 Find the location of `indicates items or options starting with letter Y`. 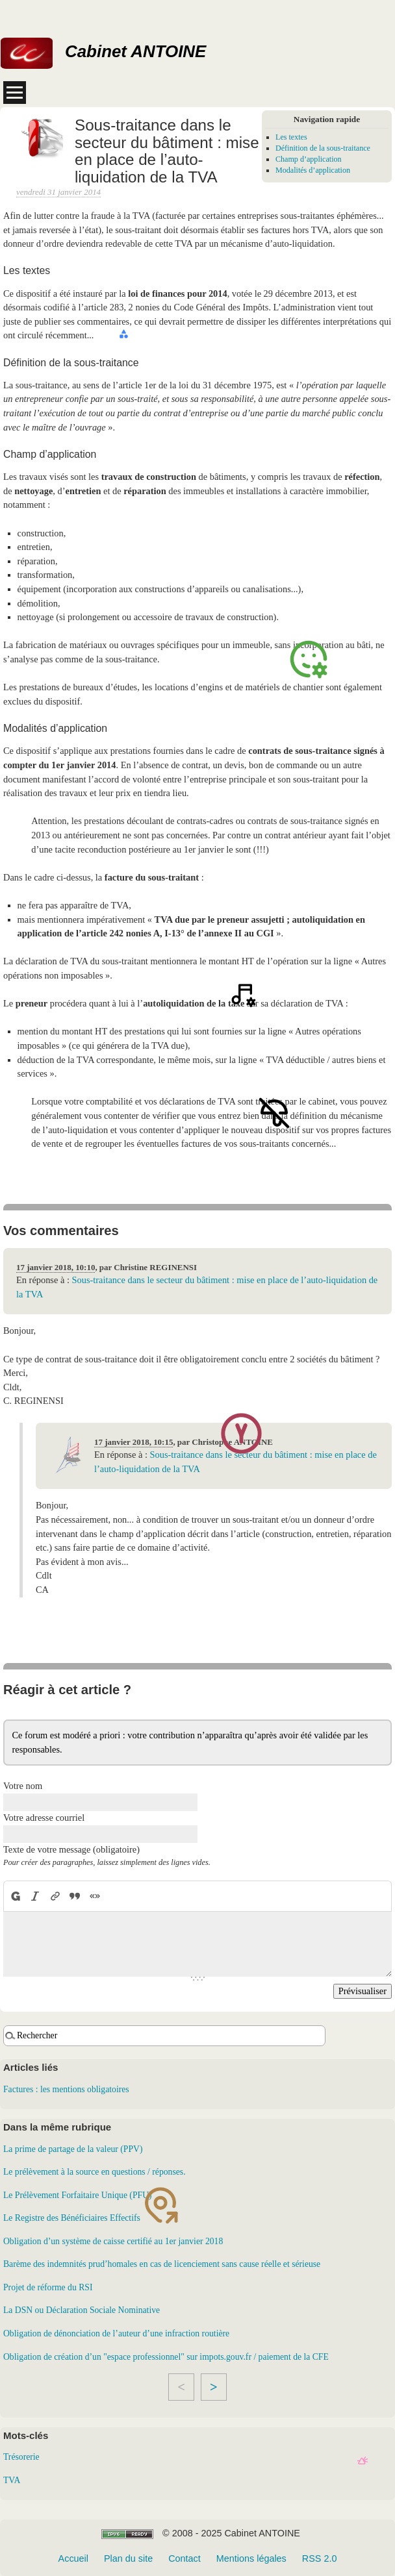

indicates items or options starting with letter Y is located at coordinates (241, 1433).